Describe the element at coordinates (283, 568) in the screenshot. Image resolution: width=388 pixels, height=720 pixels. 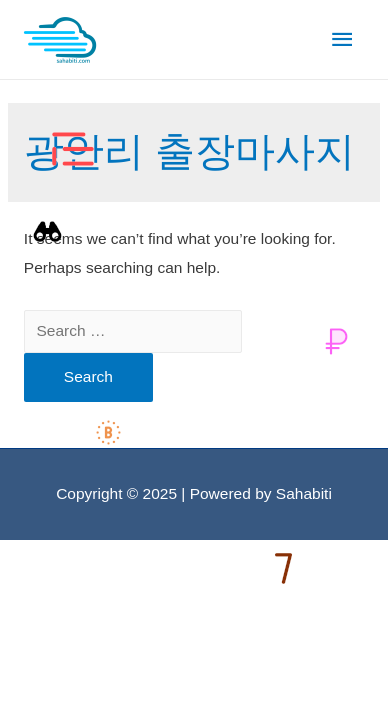
I see `indicates item number 7 in a list or sequence` at that location.